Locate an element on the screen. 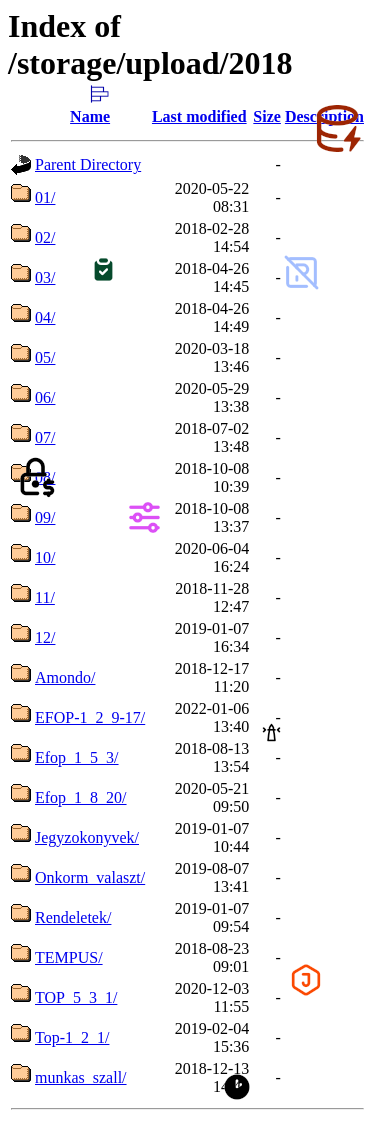  view horizontal bar chart is located at coordinates (99, 94).